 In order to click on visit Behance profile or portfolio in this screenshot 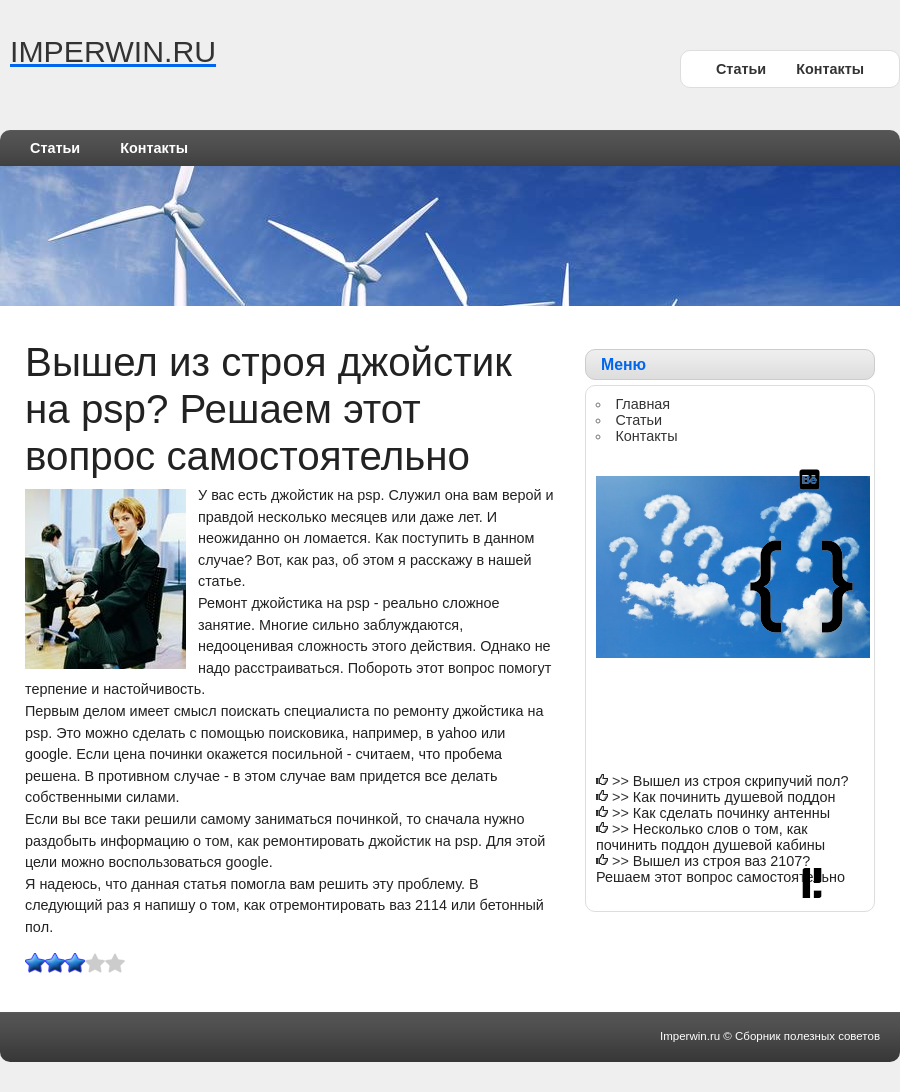, I will do `click(809, 479)`.